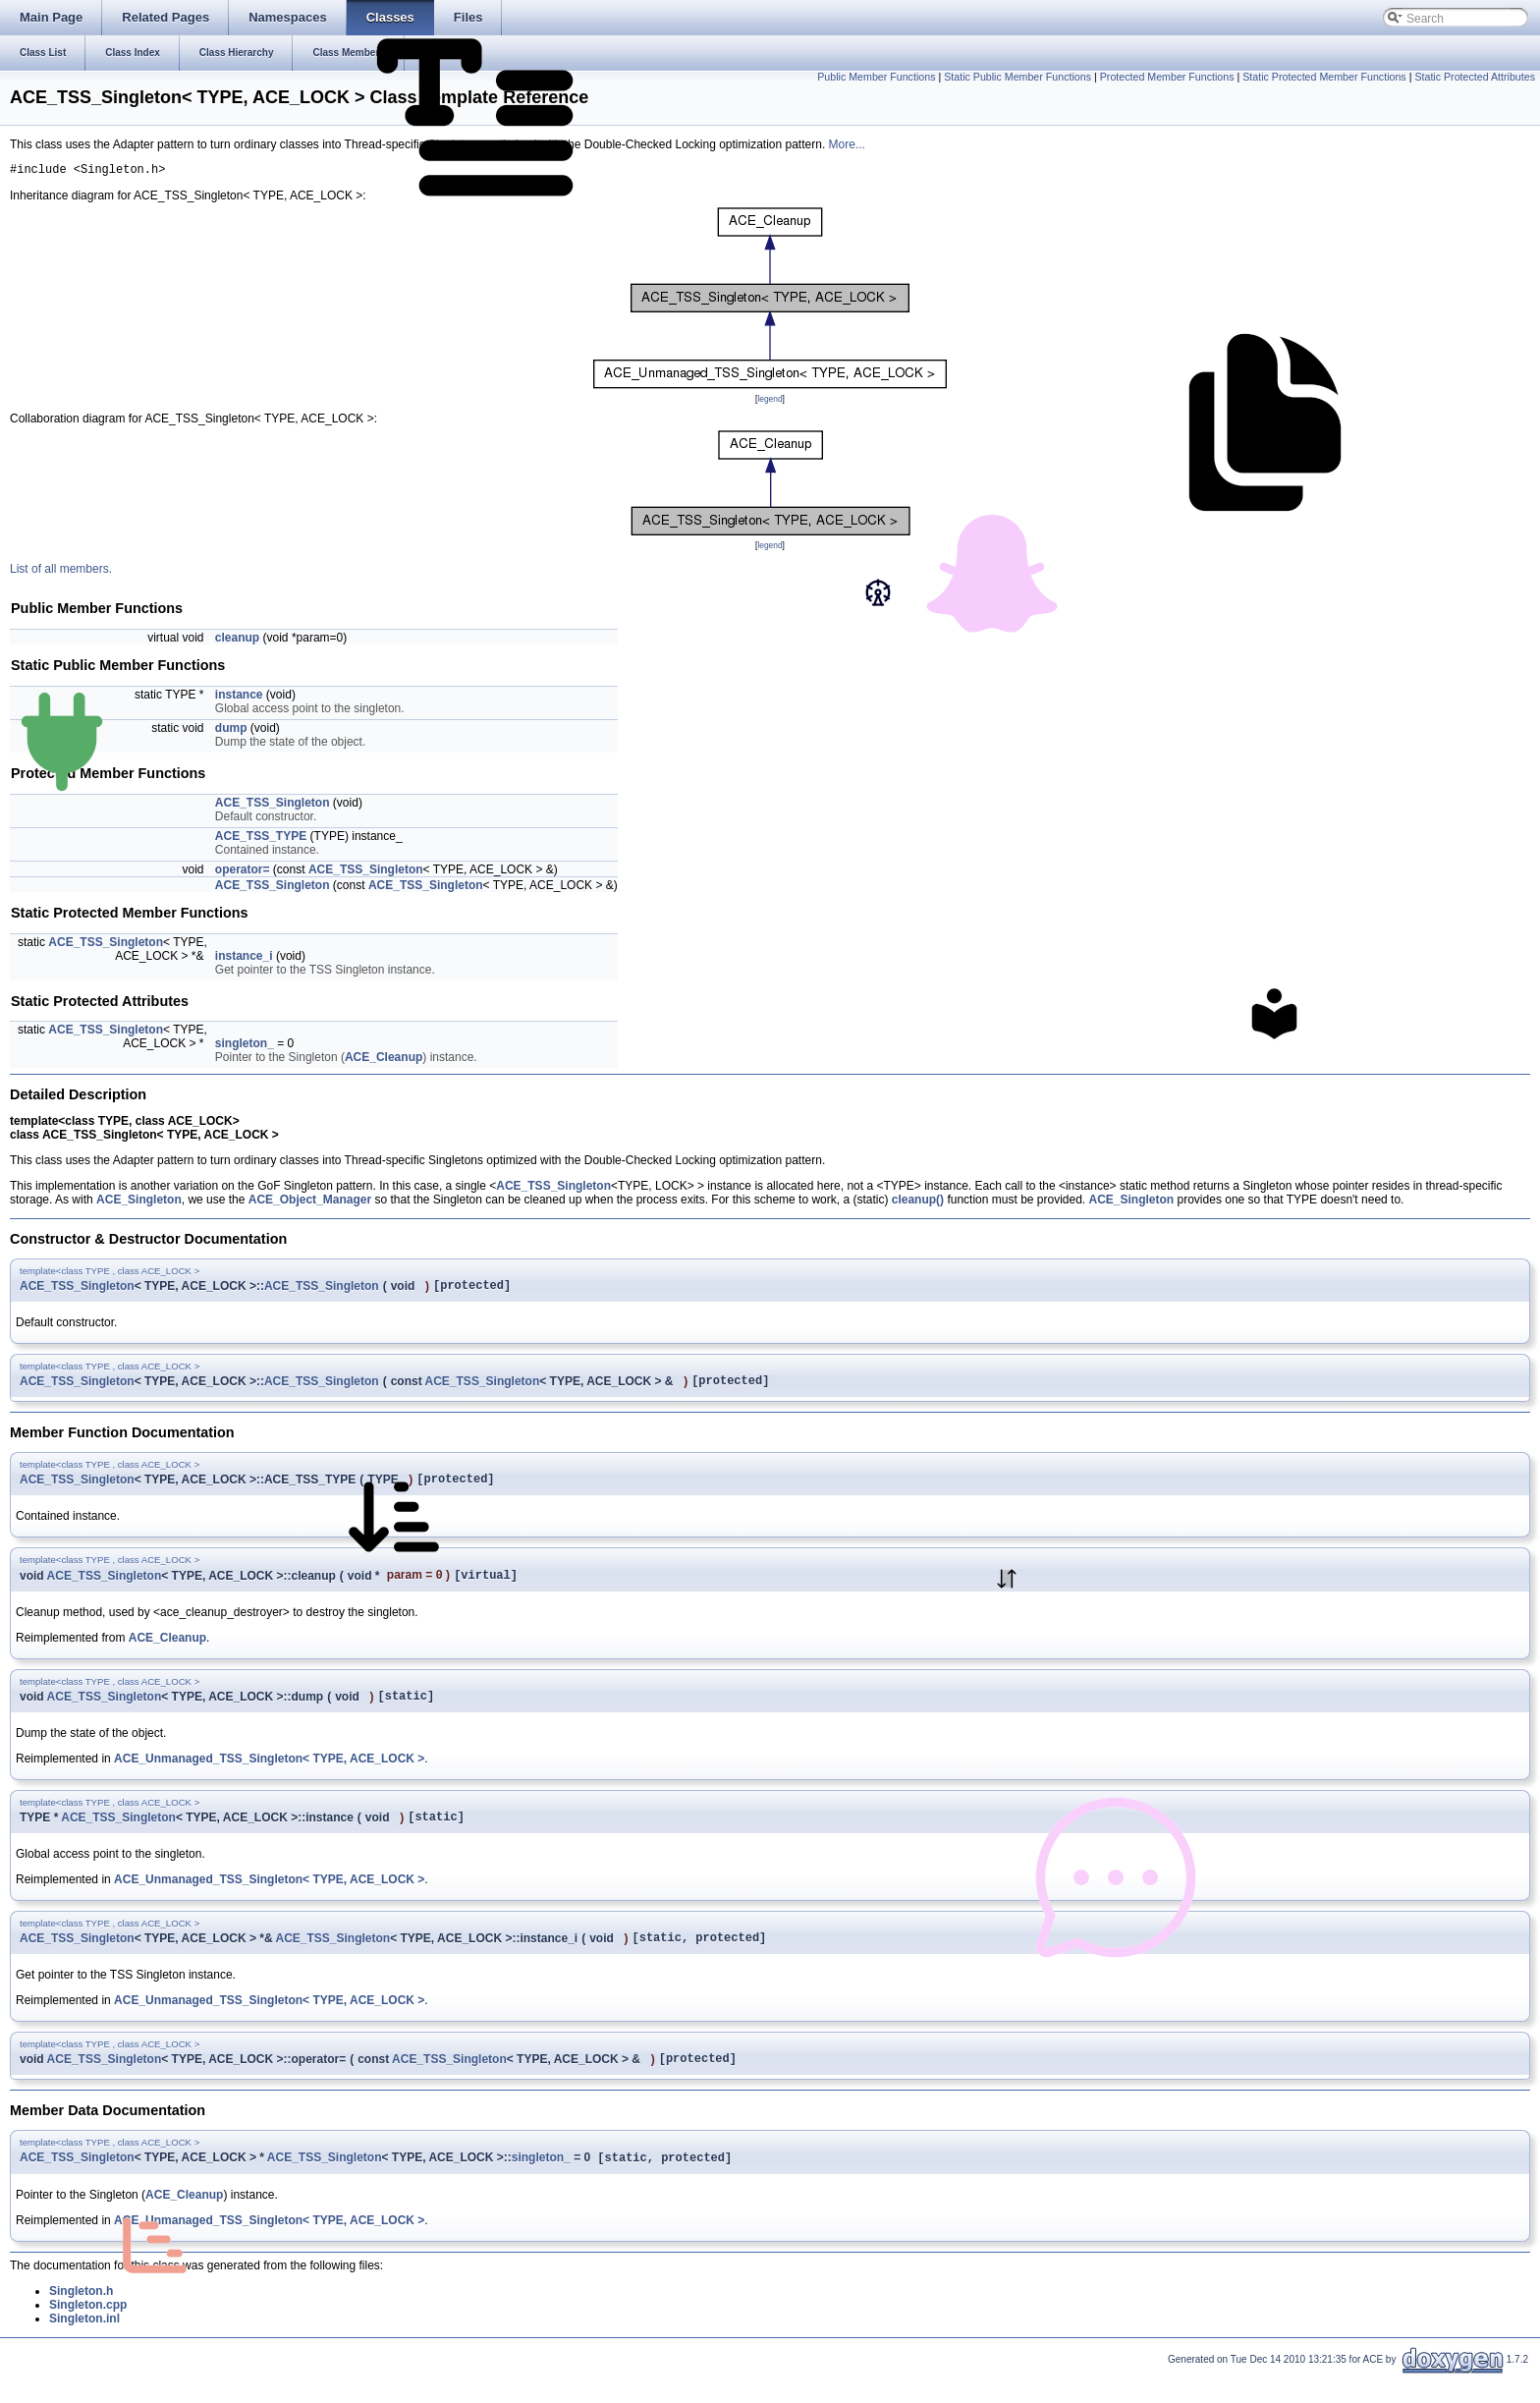 The image size is (1540, 2403). What do you see at coordinates (62, 745) in the screenshot?
I see `connect to power source` at bounding box center [62, 745].